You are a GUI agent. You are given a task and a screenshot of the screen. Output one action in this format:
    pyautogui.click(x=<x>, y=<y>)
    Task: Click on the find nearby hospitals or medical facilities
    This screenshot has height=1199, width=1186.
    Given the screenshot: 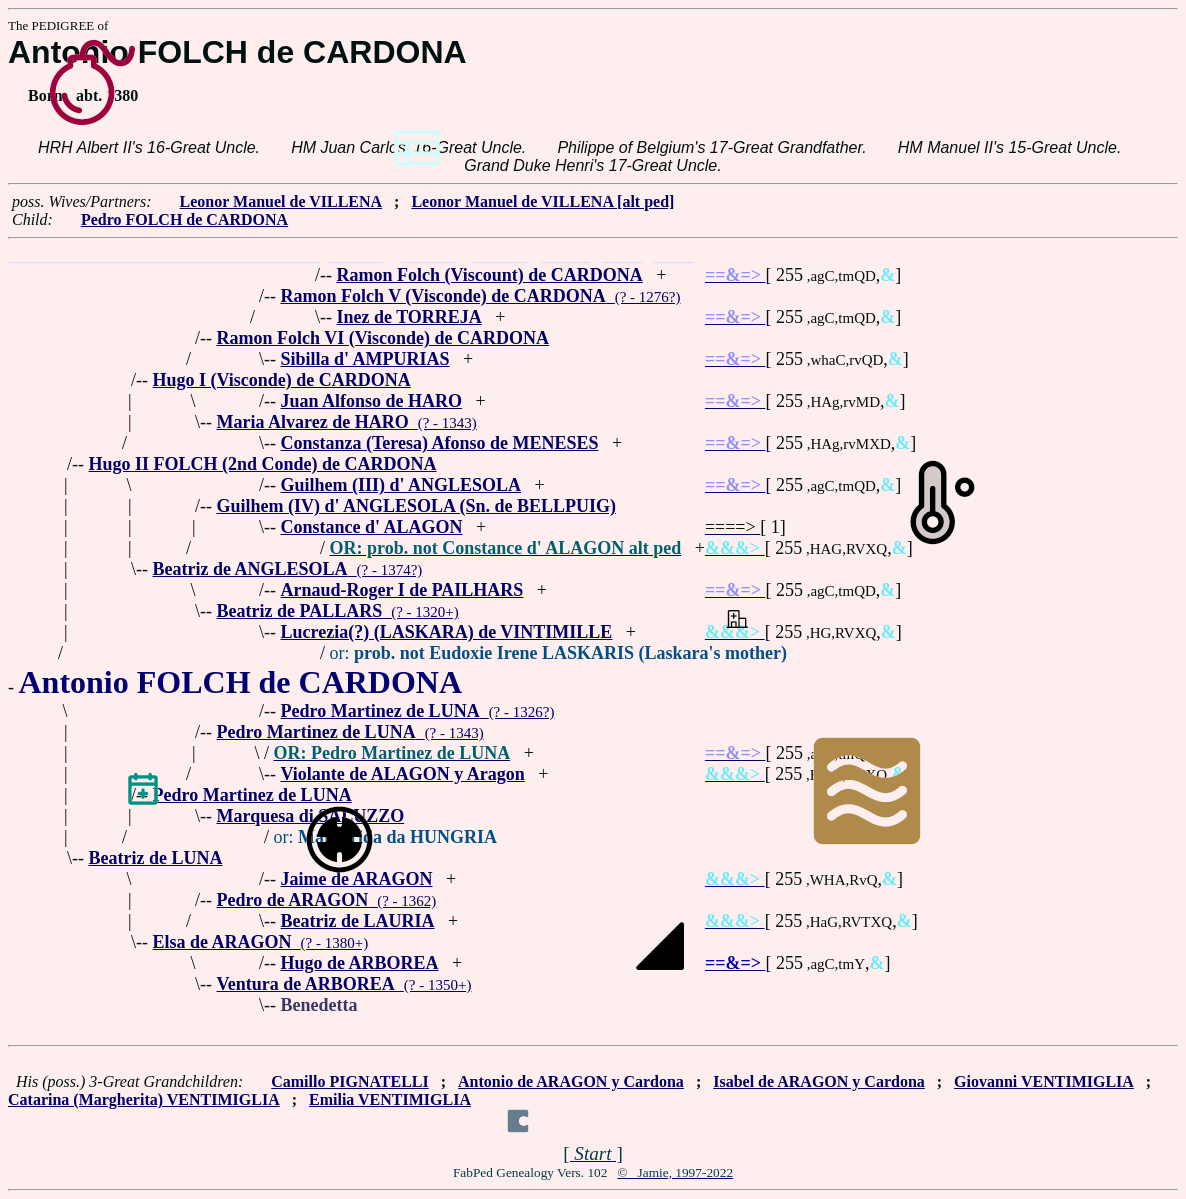 What is the action you would take?
    pyautogui.click(x=736, y=619)
    